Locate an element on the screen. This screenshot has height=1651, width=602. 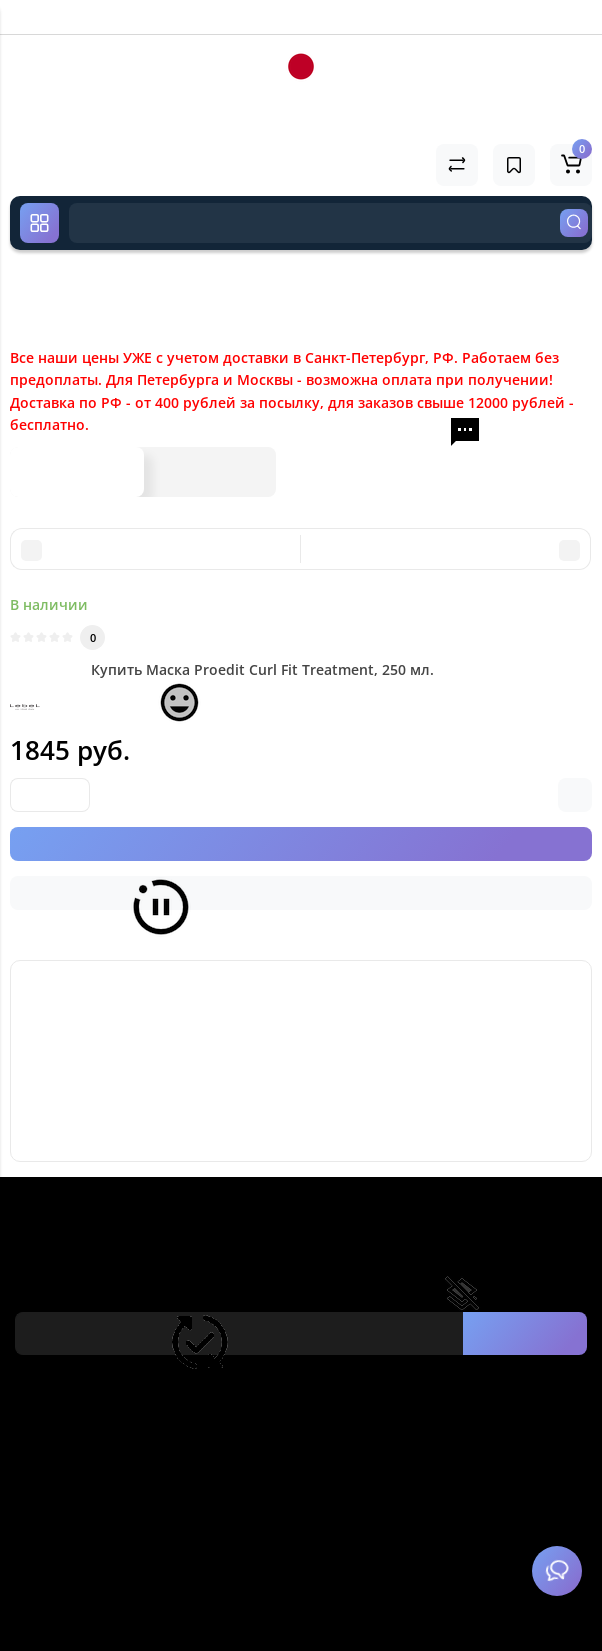
select your current mood or emotional state is located at coordinates (179, 702).